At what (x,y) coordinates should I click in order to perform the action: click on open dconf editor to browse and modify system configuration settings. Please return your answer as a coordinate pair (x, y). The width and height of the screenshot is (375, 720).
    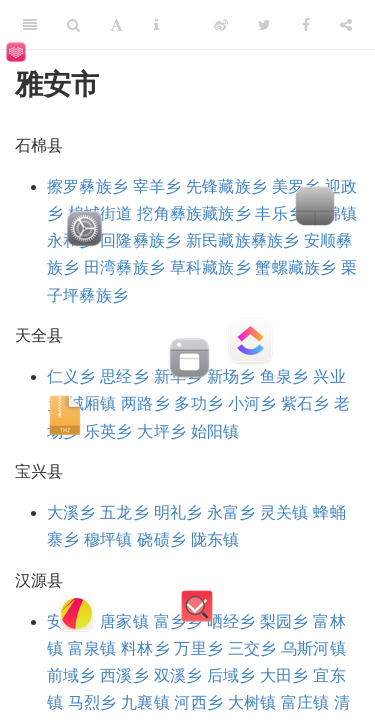
    Looking at the image, I should click on (197, 606).